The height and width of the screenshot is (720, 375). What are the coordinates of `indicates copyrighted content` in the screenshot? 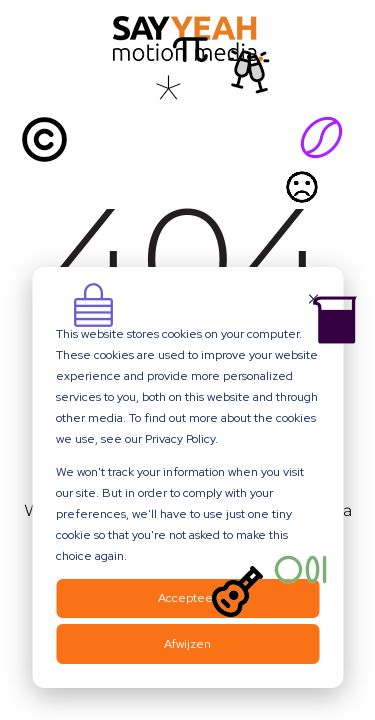 It's located at (44, 139).